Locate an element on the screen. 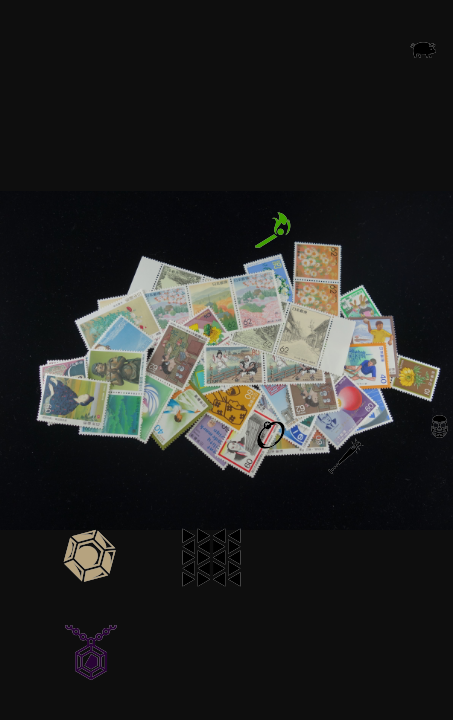 The height and width of the screenshot is (720, 453). refresh or sync starred items is located at coordinates (271, 435).